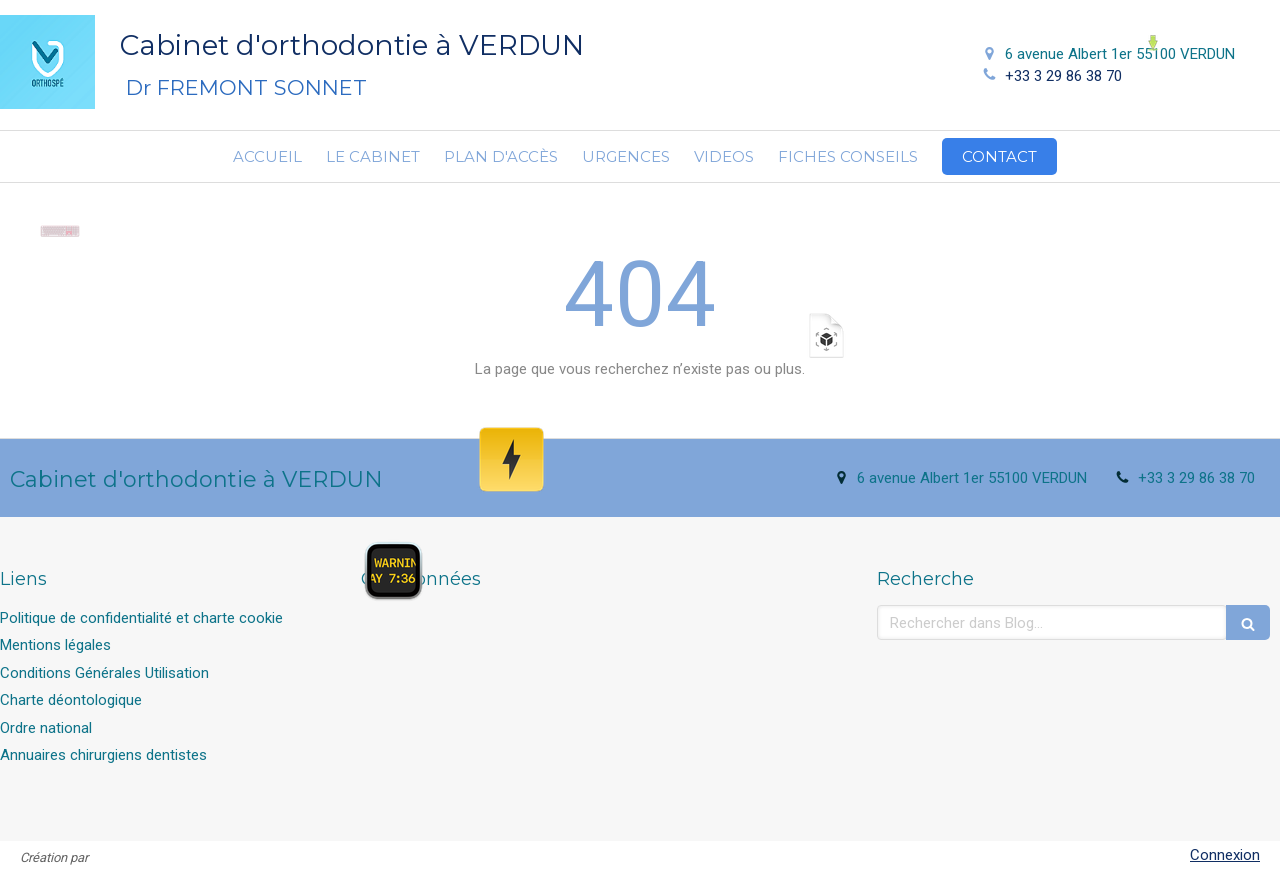  What do you see at coordinates (393, 570) in the screenshot?
I see `open the console app to view system logs` at bounding box center [393, 570].